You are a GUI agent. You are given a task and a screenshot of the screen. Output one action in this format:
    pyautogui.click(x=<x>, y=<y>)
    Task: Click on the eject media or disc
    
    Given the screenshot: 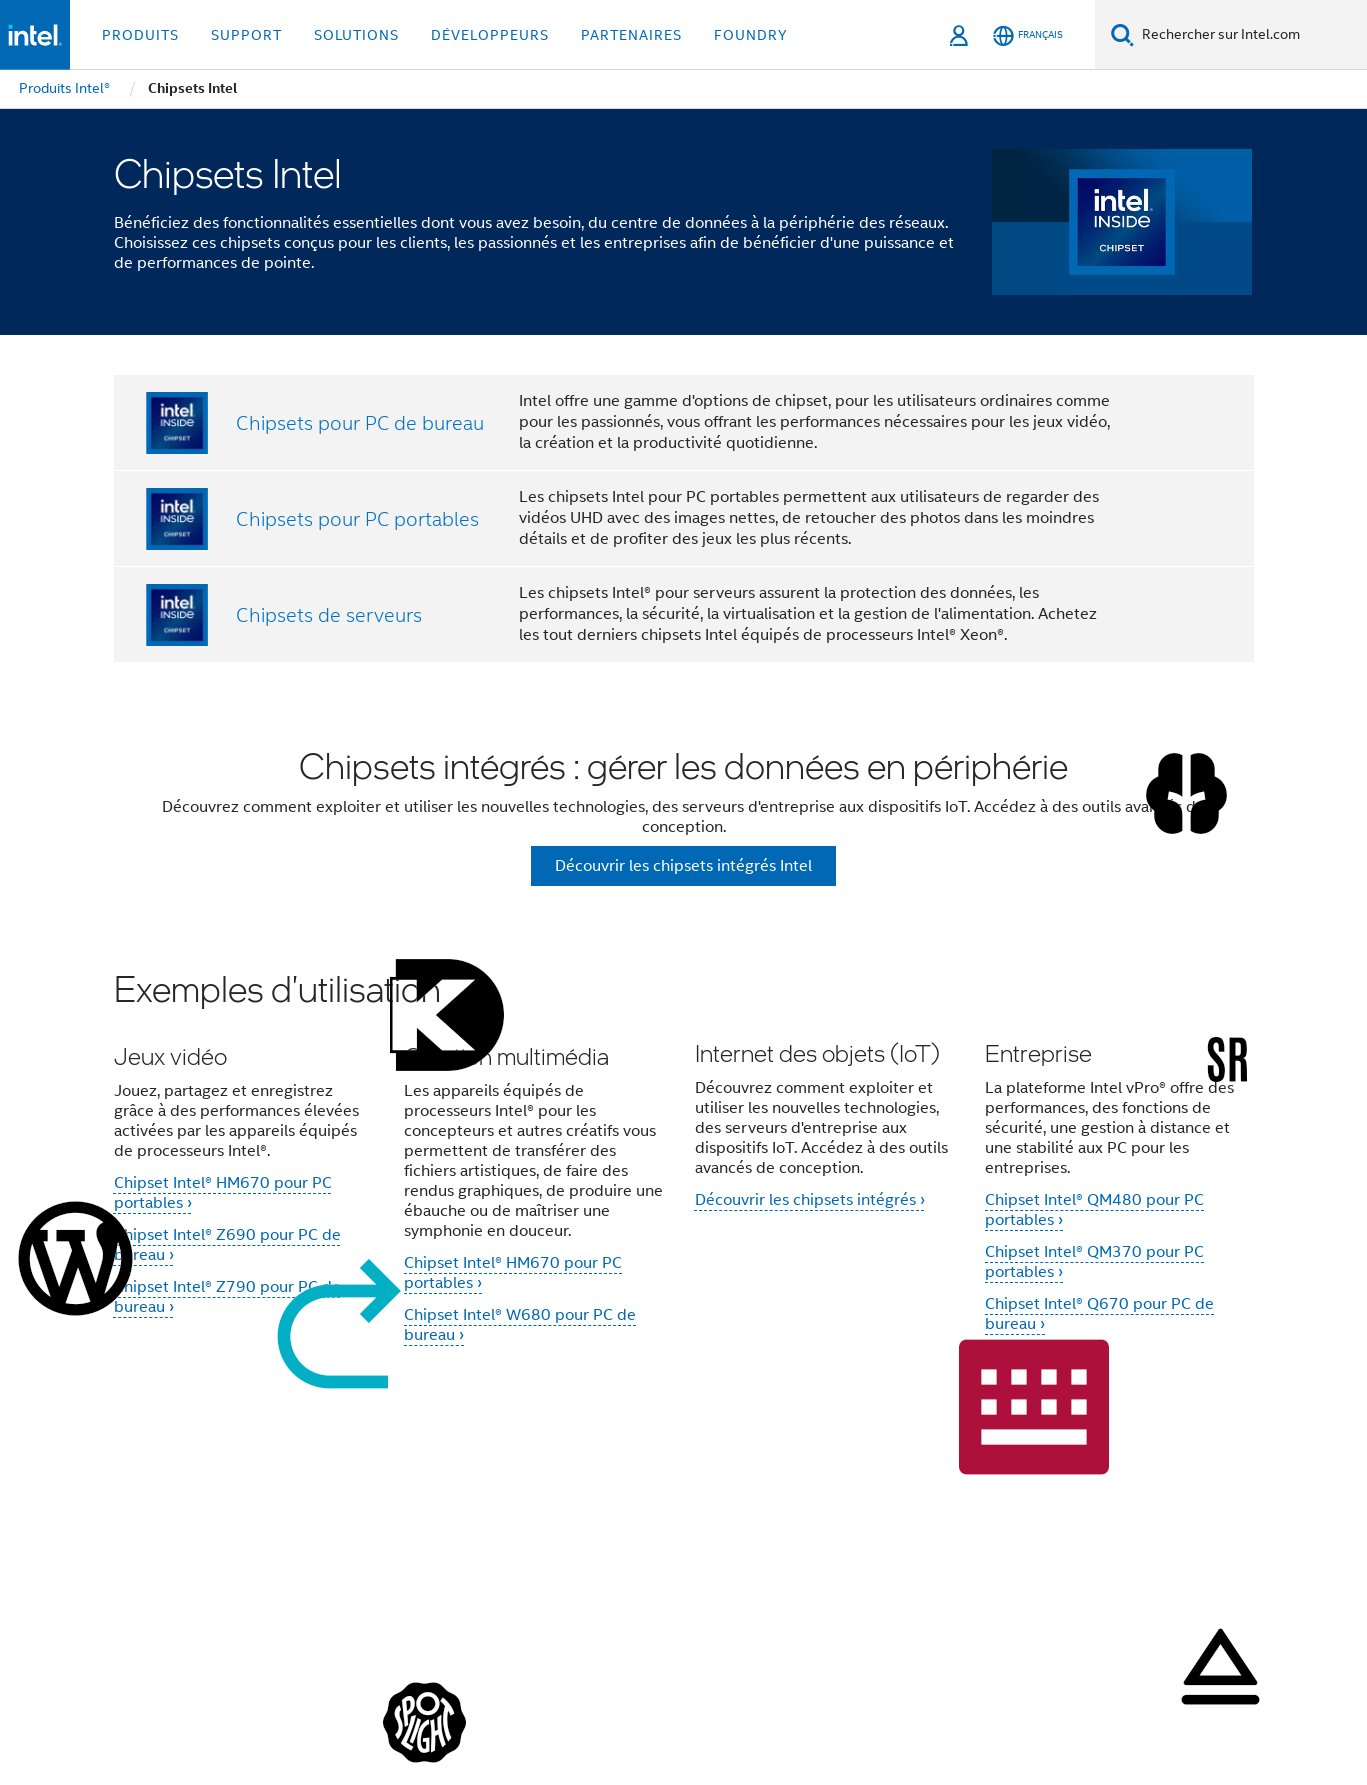 What is the action you would take?
    pyautogui.click(x=1220, y=1670)
    